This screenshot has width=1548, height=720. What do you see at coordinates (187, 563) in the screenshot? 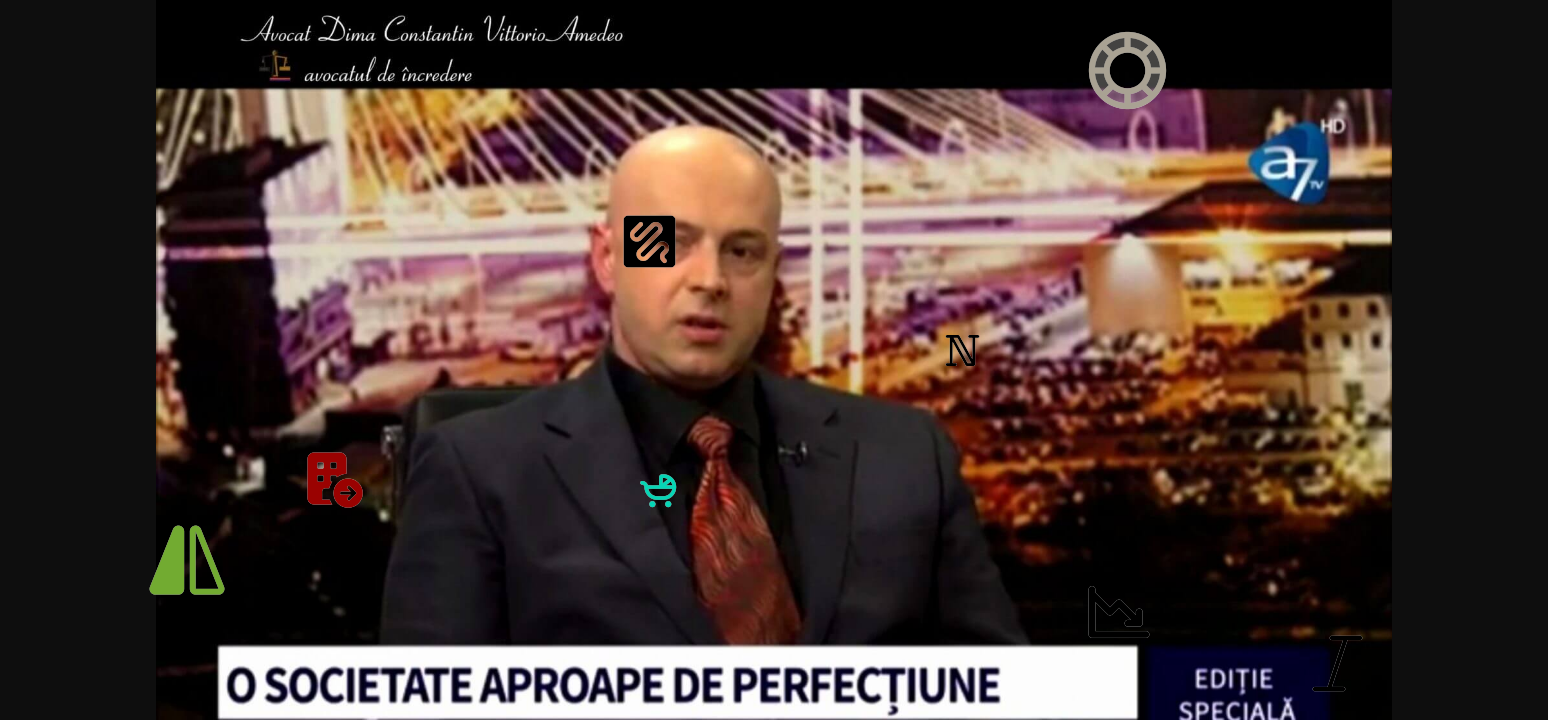
I see `flip image horizontally` at bounding box center [187, 563].